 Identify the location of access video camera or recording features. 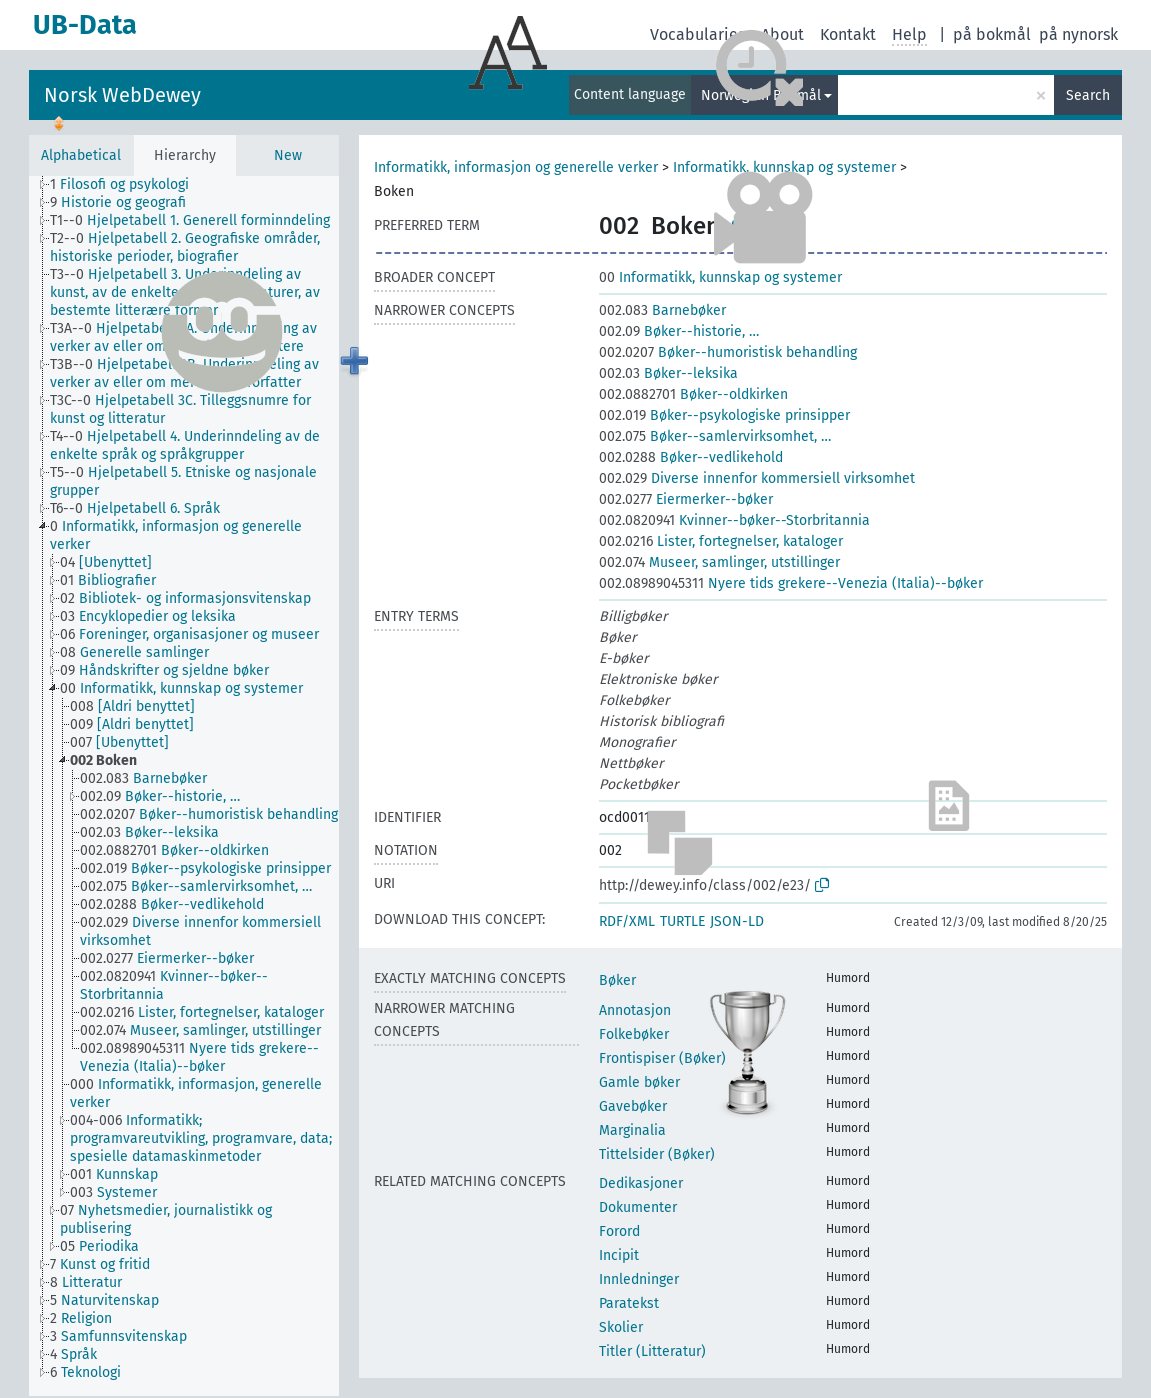
(766, 217).